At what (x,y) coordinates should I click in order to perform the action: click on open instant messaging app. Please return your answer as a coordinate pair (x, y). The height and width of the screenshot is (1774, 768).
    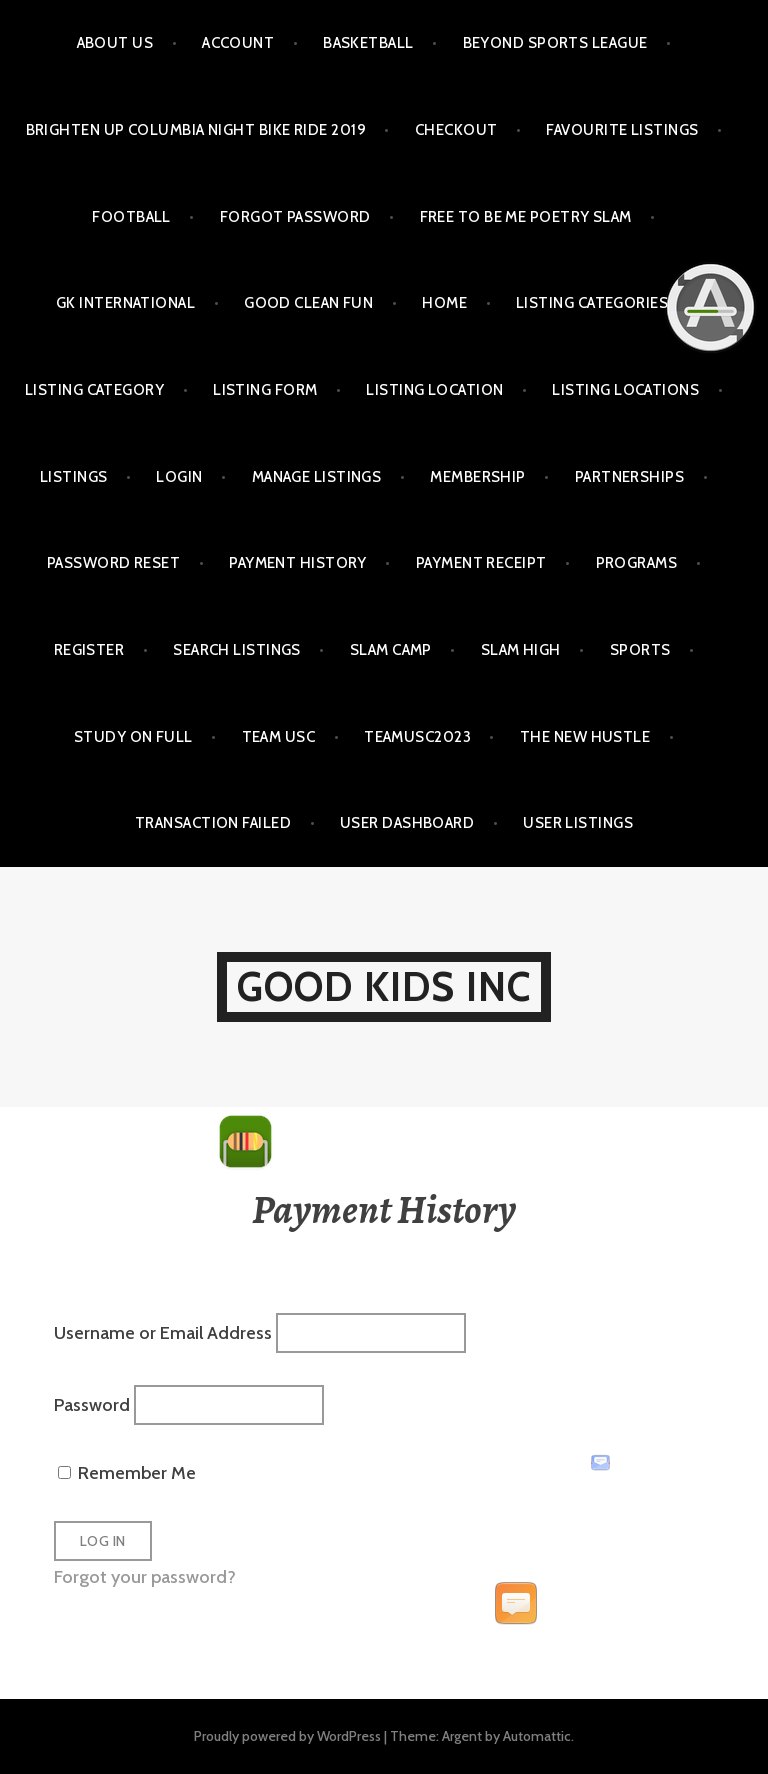
    Looking at the image, I should click on (516, 1603).